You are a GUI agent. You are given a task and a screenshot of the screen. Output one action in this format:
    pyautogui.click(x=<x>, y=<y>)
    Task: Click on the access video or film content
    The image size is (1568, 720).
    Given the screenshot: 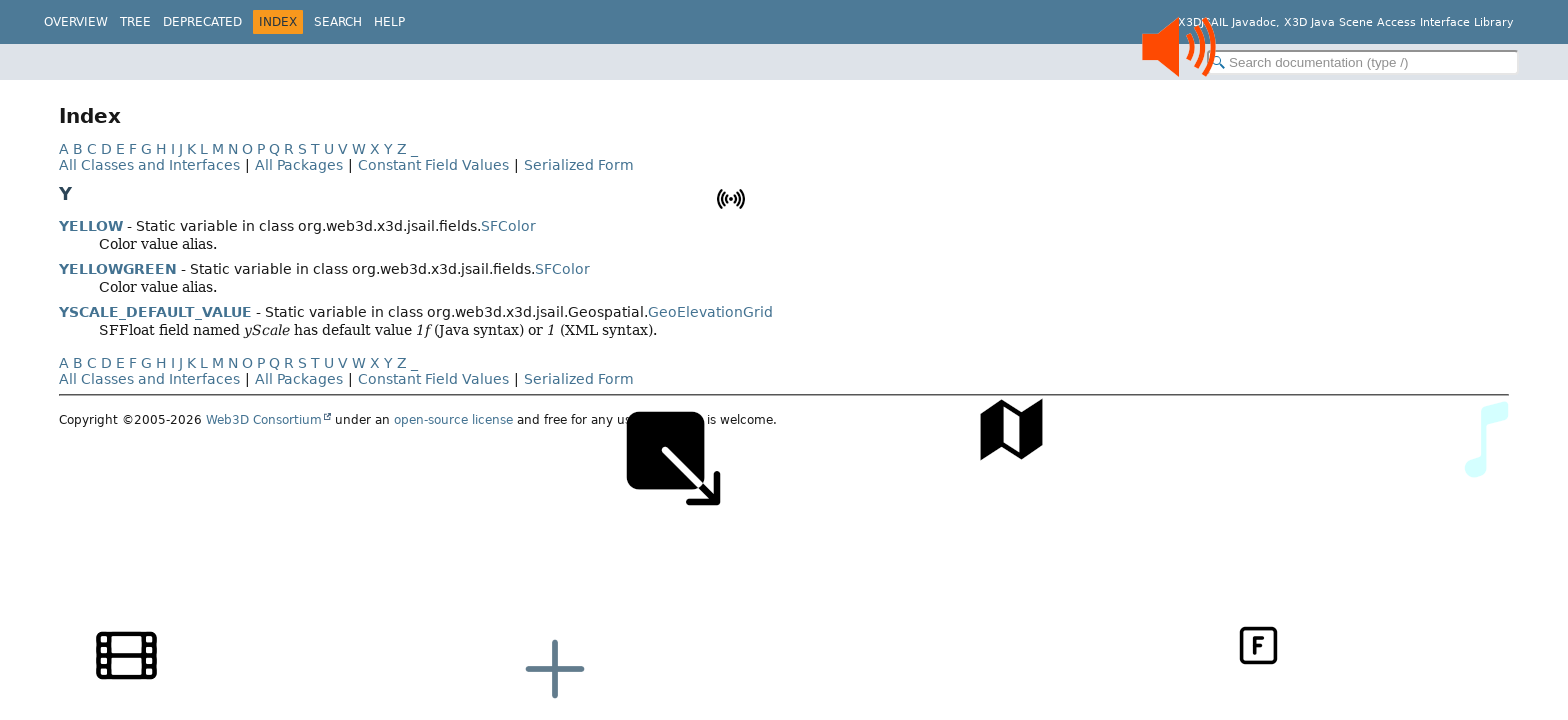 What is the action you would take?
    pyautogui.click(x=126, y=655)
    